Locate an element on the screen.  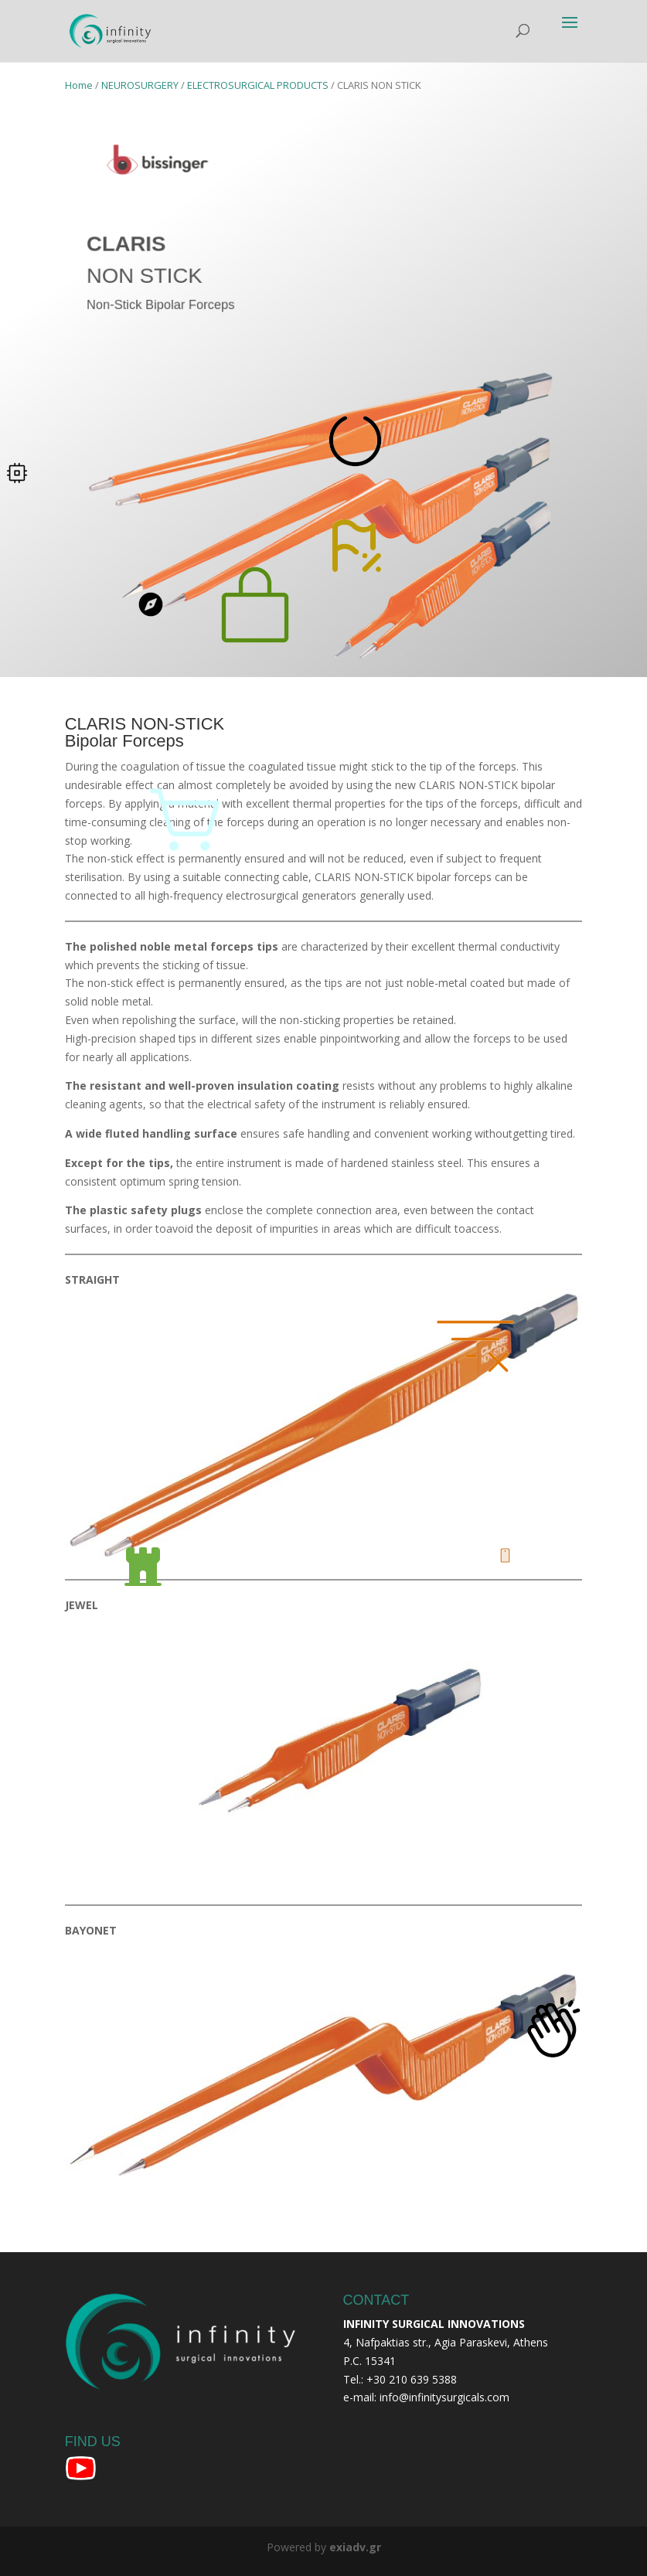
access castle or fortress-themed game features is located at coordinates (143, 1566).